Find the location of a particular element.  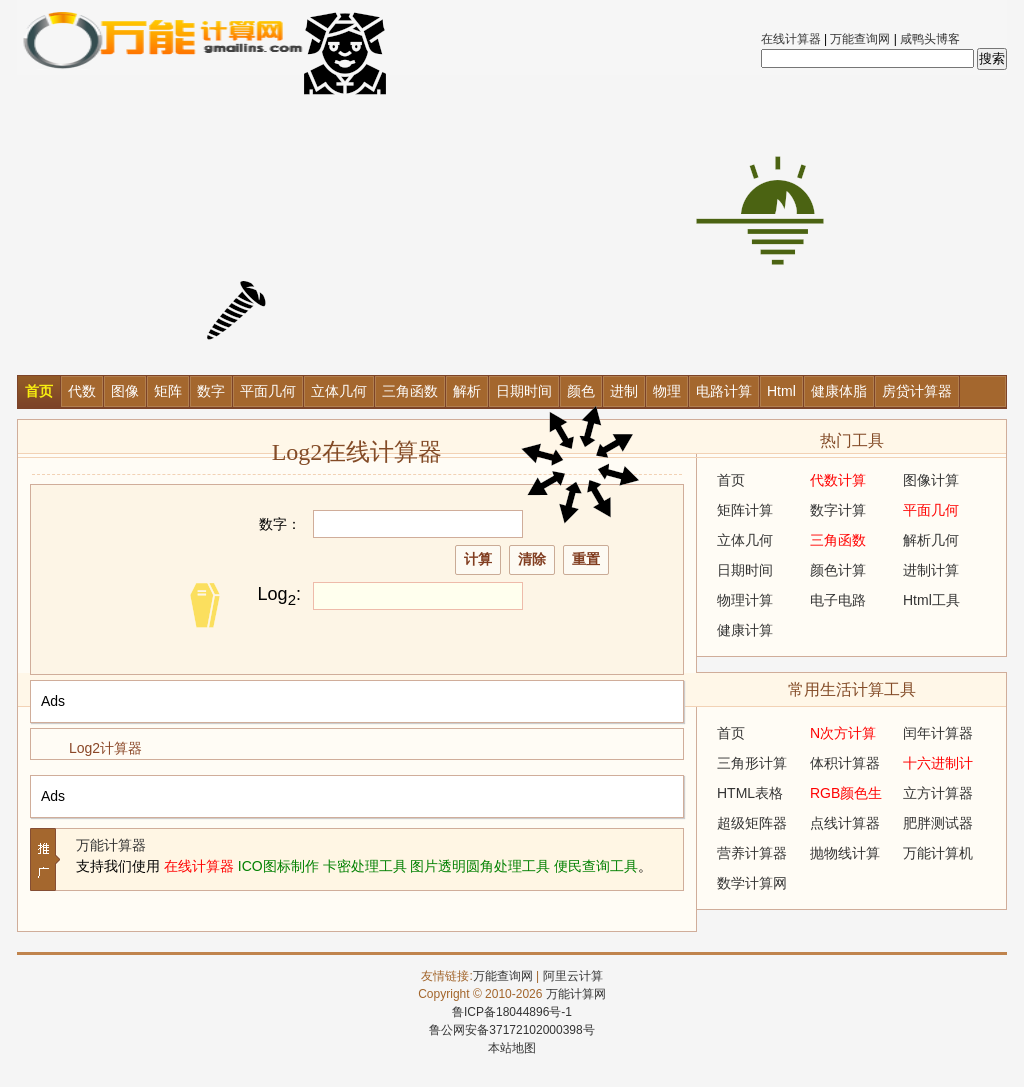

select nun character or avatar is located at coordinates (345, 53).